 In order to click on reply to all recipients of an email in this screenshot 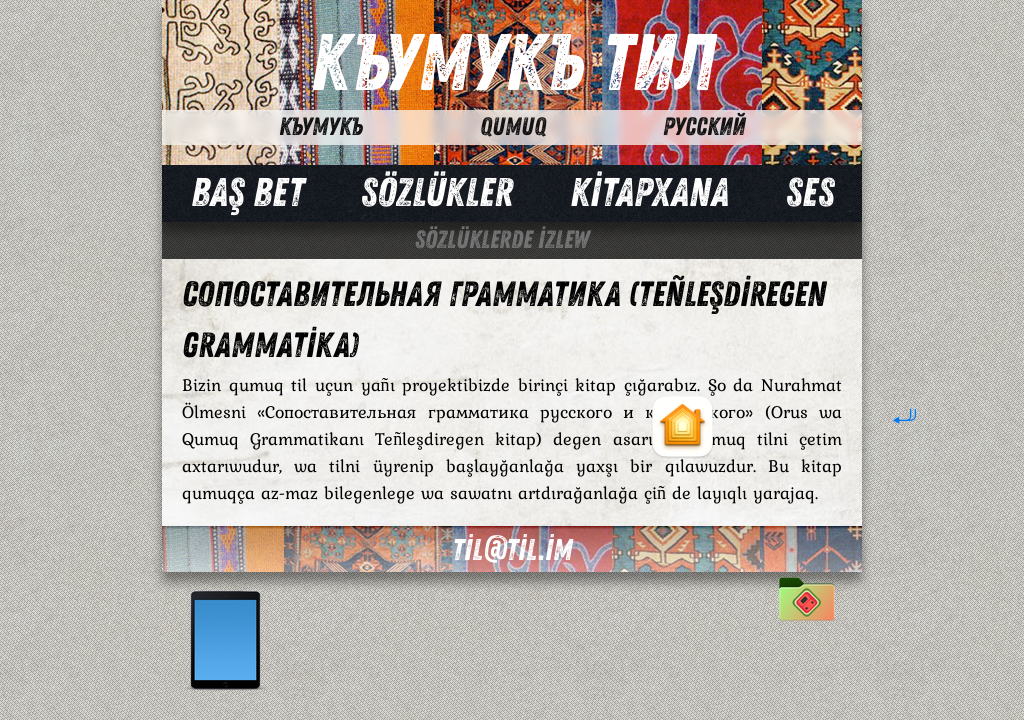, I will do `click(904, 415)`.